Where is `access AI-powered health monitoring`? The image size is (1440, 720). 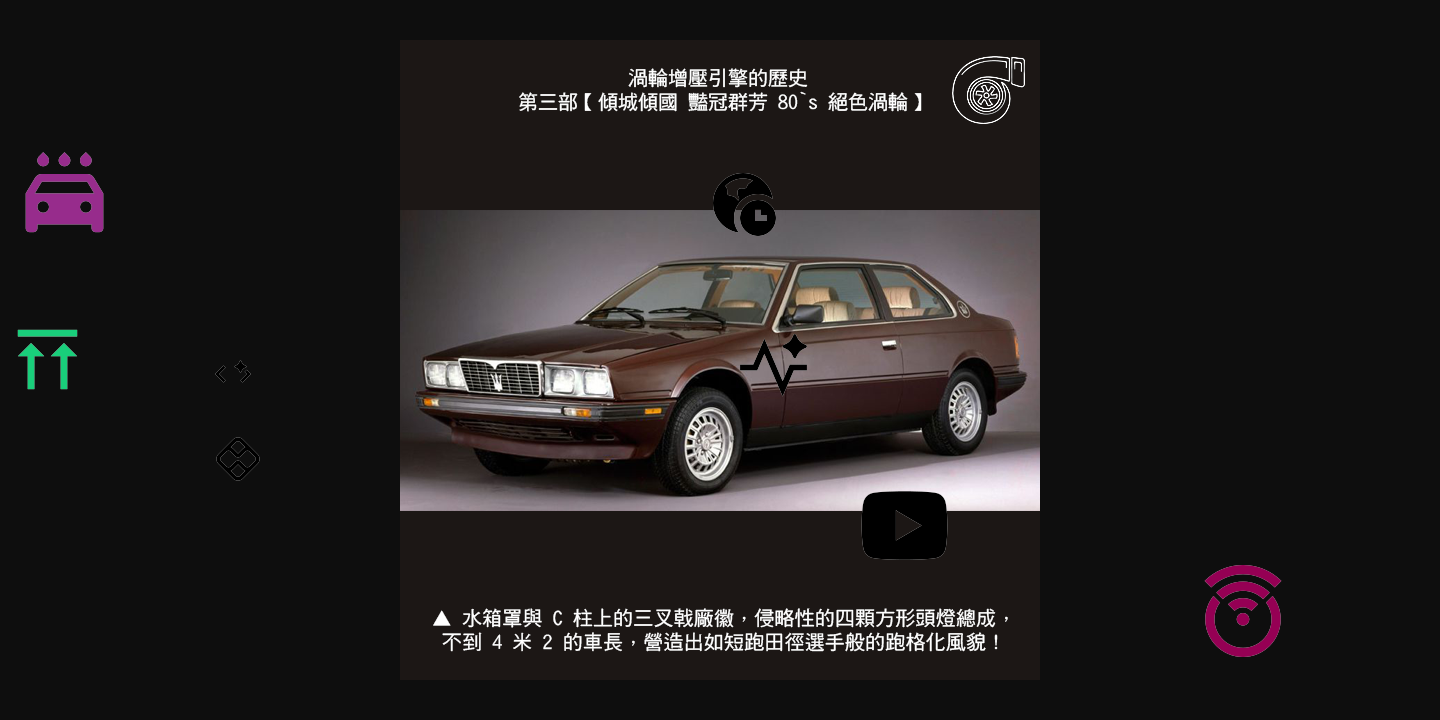
access AI-powered health monitoring is located at coordinates (773, 367).